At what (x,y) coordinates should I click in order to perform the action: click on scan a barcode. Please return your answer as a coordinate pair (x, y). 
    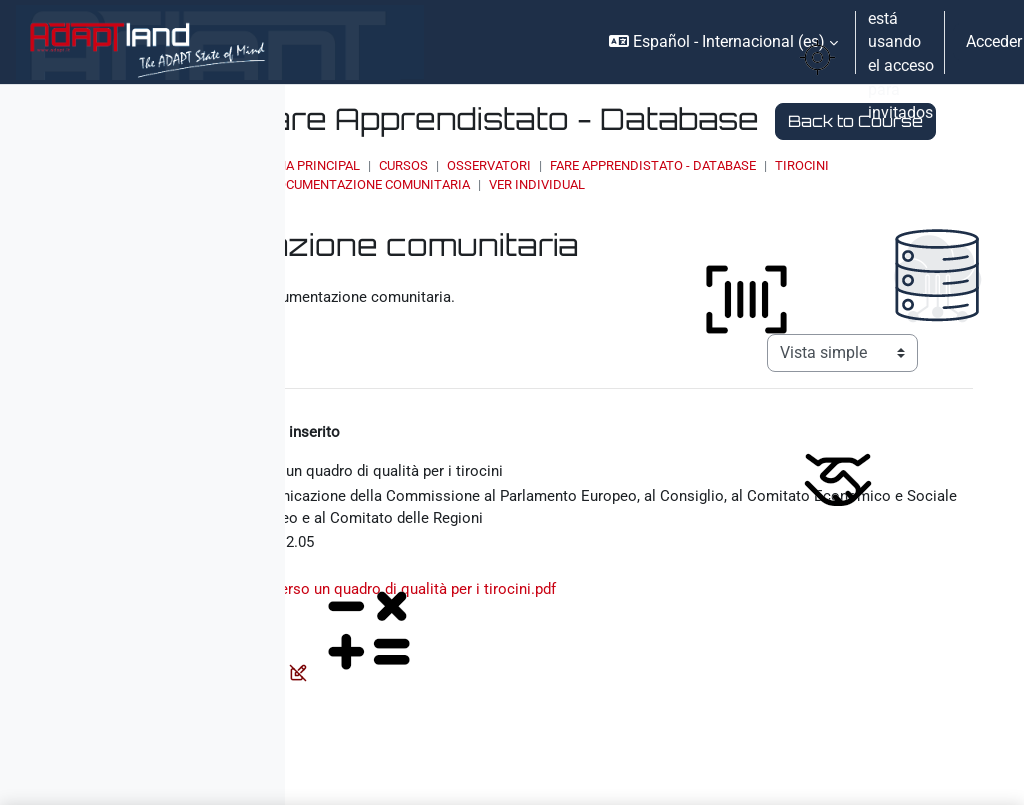
    Looking at the image, I should click on (746, 299).